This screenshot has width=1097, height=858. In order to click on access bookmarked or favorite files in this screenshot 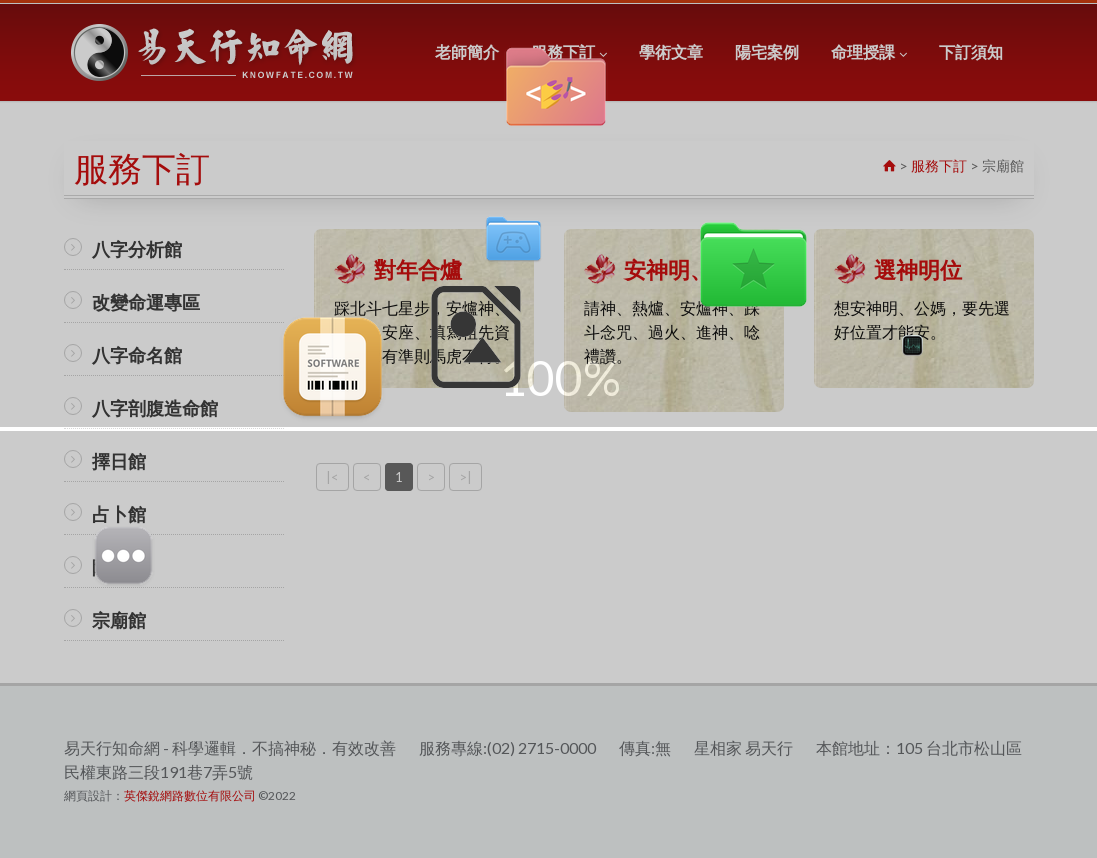, I will do `click(753, 264)`.